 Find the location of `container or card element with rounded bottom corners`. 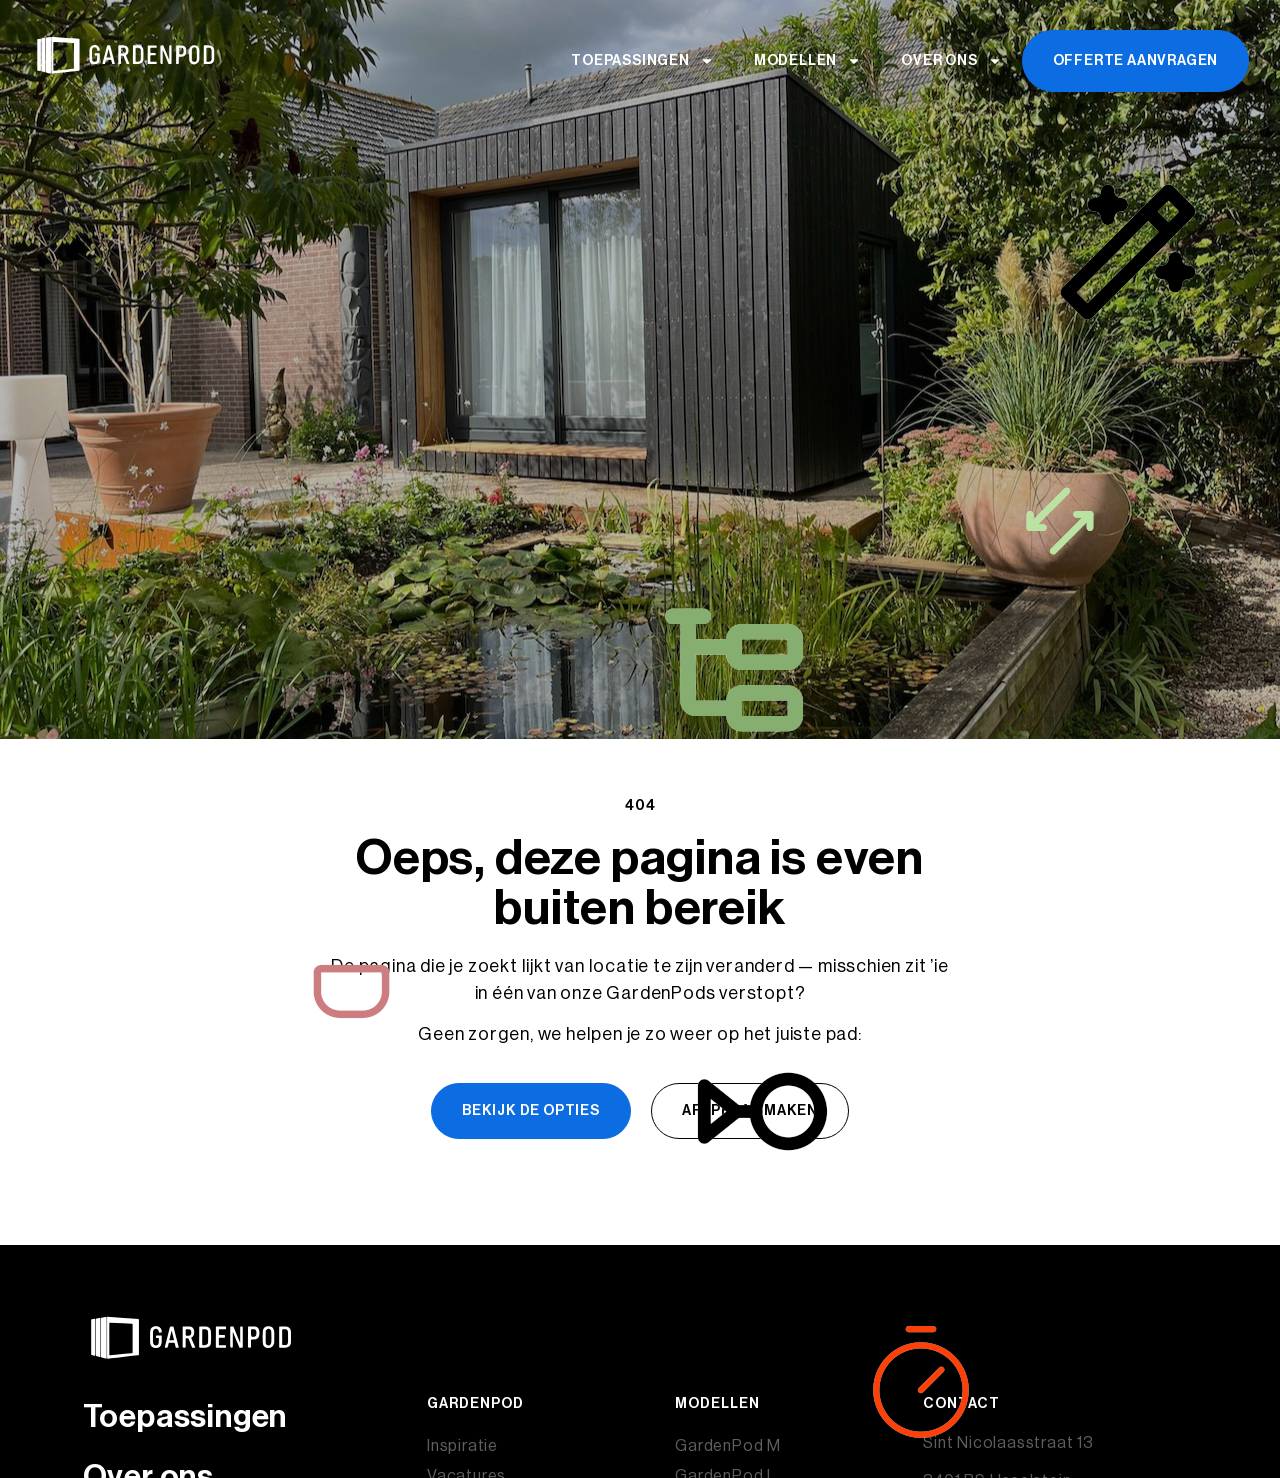

container or card element with rounded bottom corners is located at coordinates (351, 991).